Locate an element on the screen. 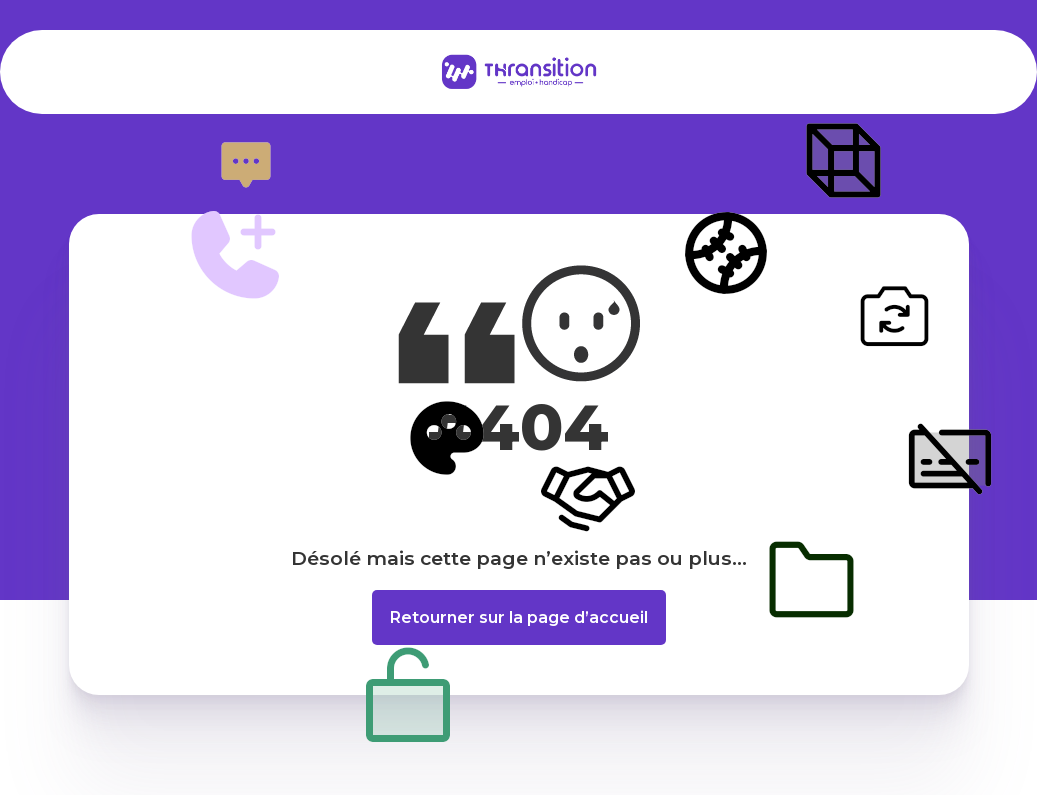  open folder or directory is located at coordinates (811, 579).